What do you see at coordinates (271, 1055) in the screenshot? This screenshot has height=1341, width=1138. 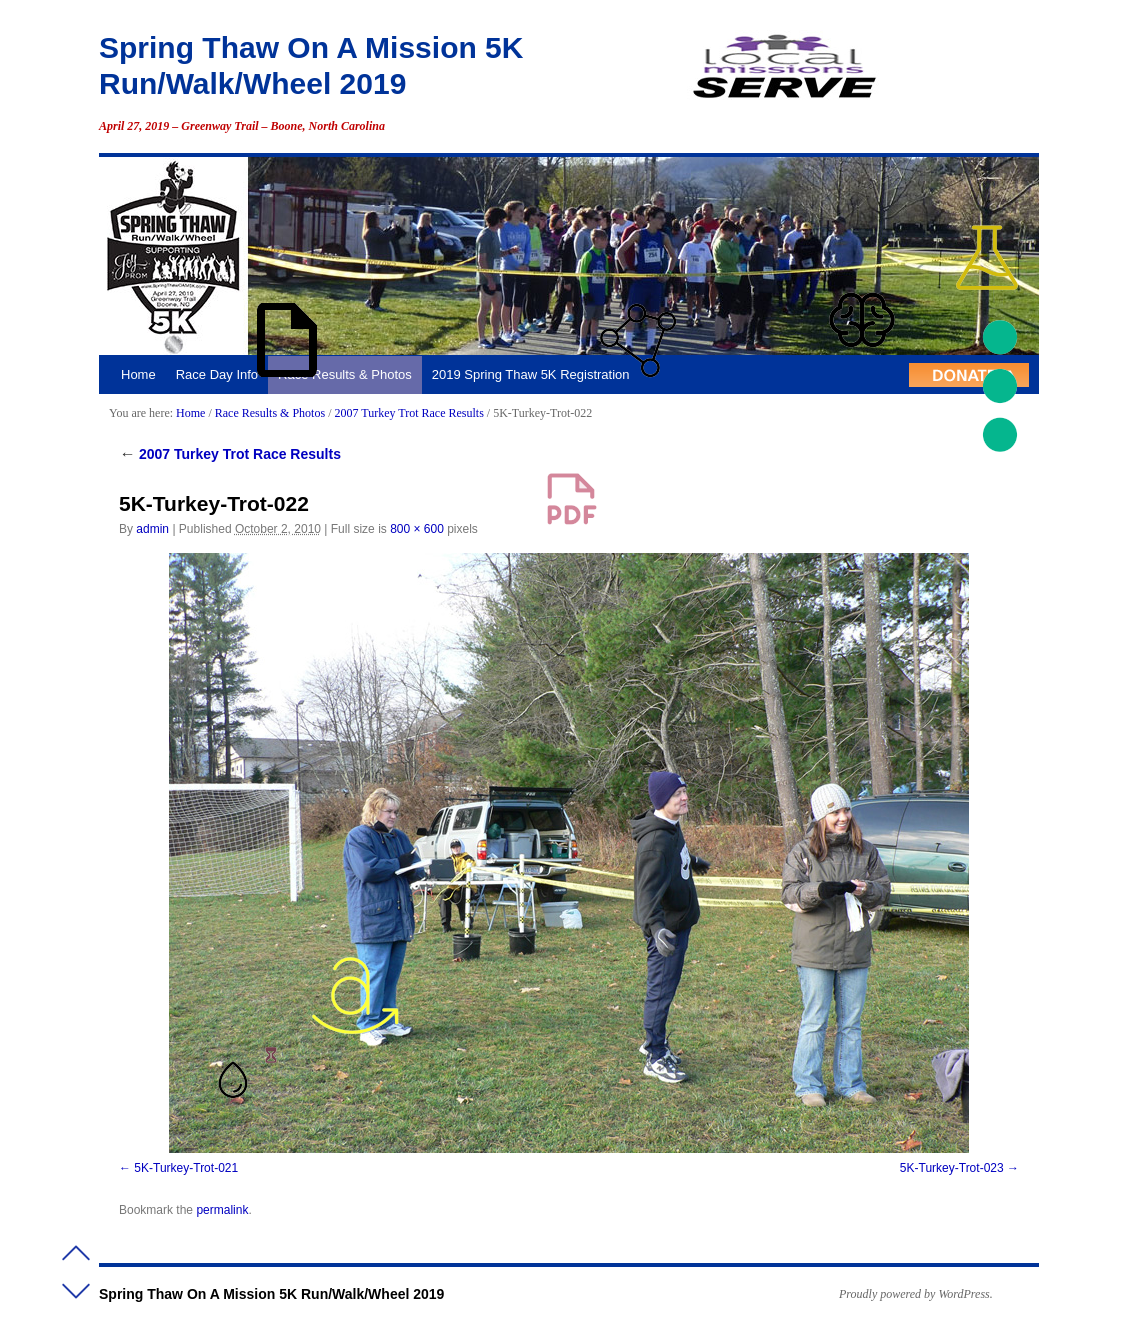 I see `indicates loading or processing in progress` at bounding box center [271, 1055].